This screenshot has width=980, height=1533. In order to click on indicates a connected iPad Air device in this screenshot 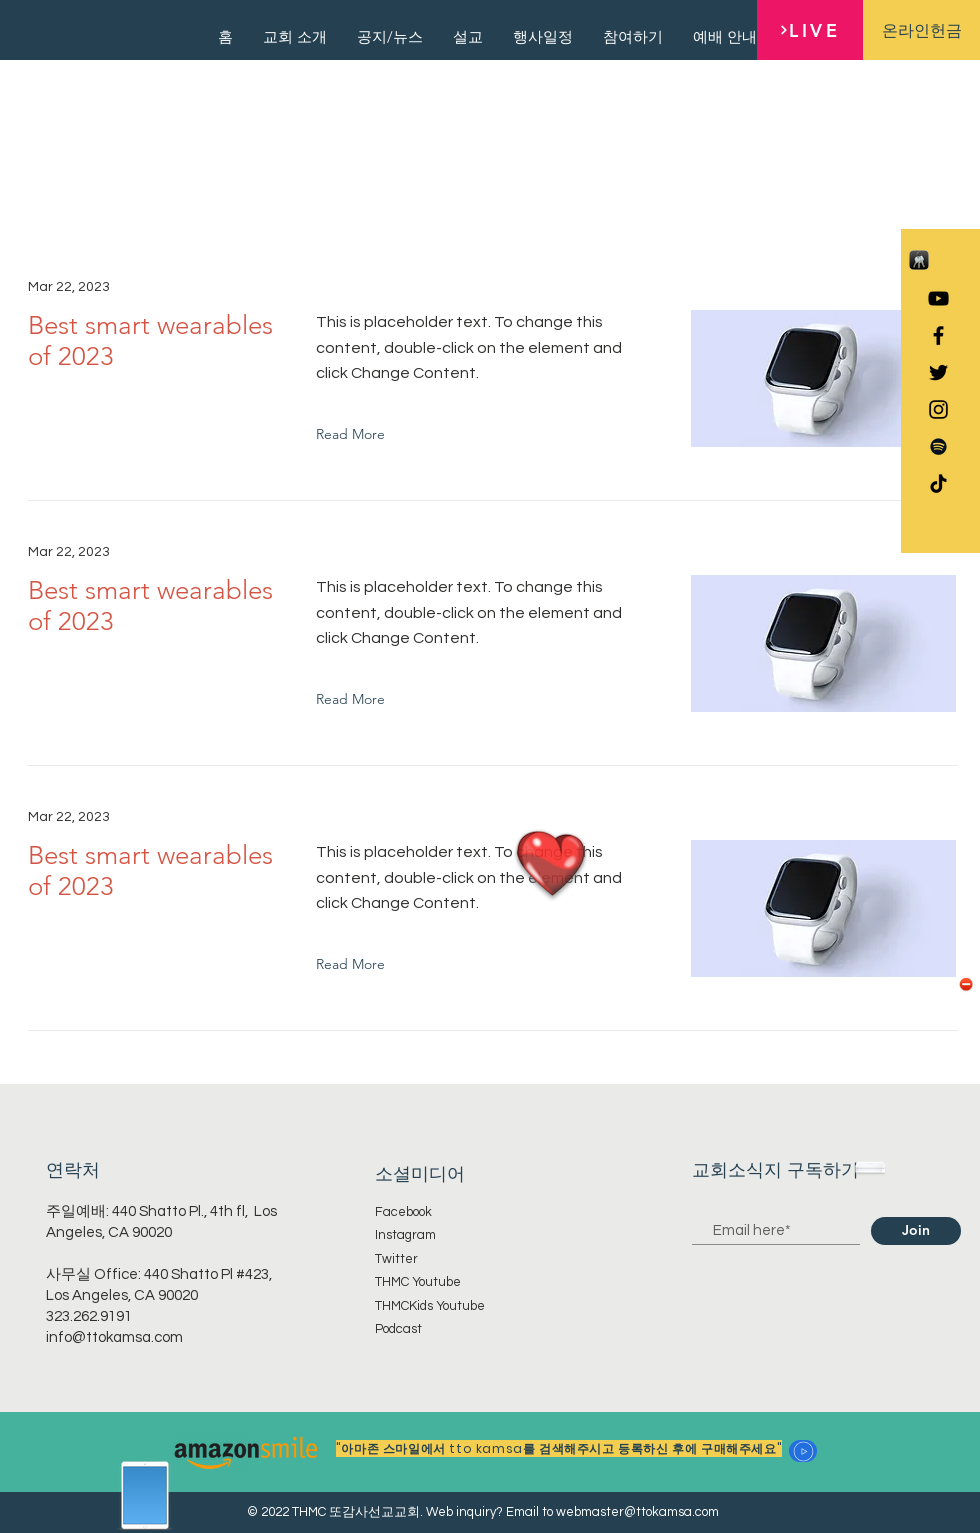, I will do `click(145, 1496)`.